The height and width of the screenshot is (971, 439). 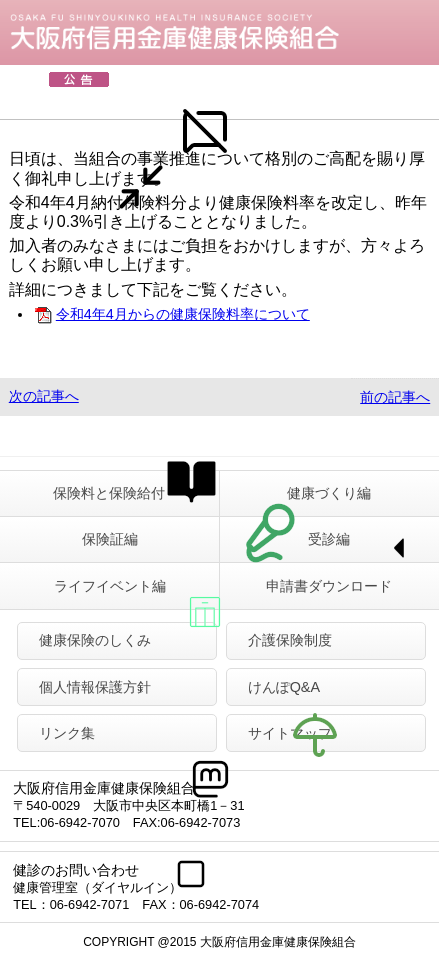 I want to click on indicates elevator access nearby, so click(x=205, y=612).